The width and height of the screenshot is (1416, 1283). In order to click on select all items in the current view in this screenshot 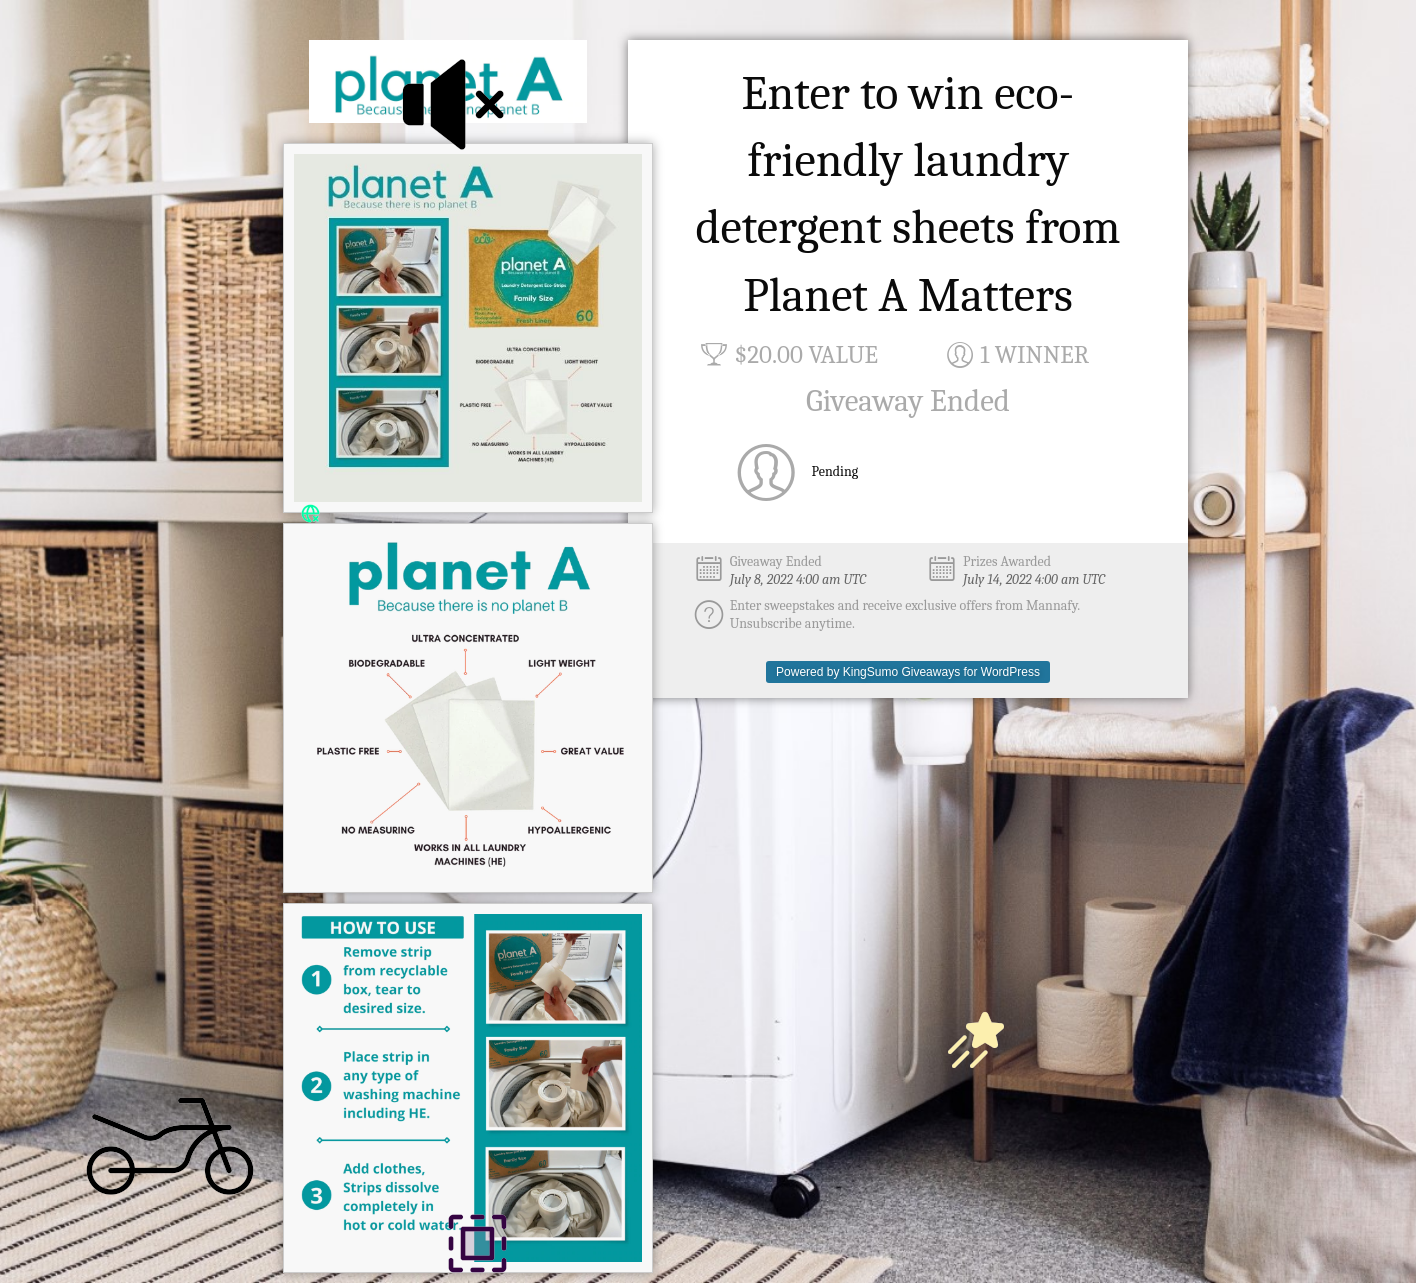, I will do `click(477, 1243)`.